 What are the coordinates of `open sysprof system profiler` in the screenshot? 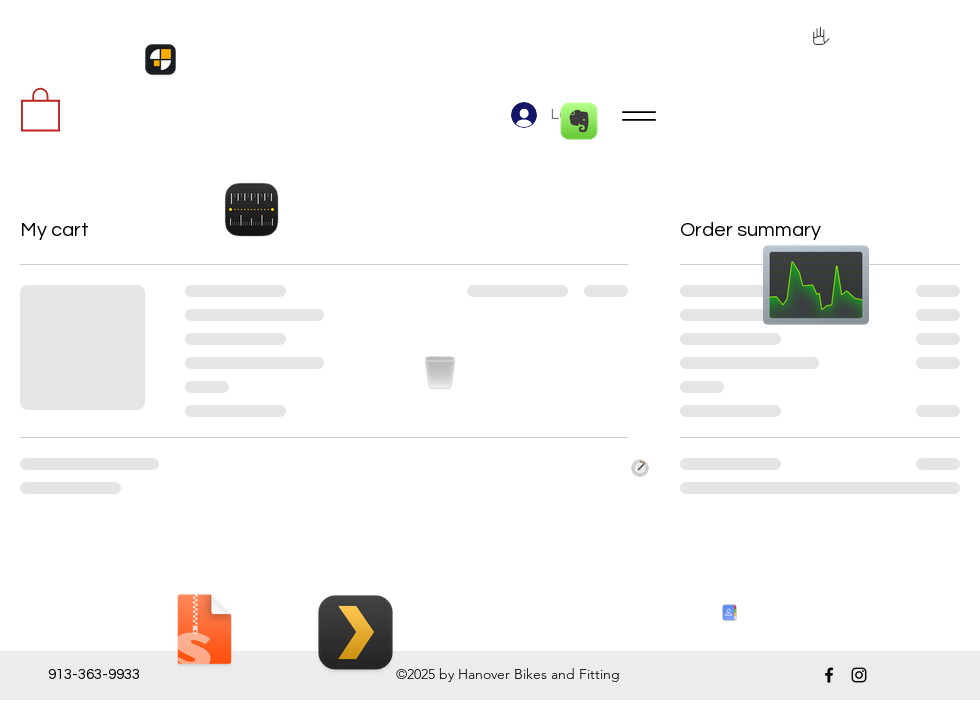 It's located at (640, 468).